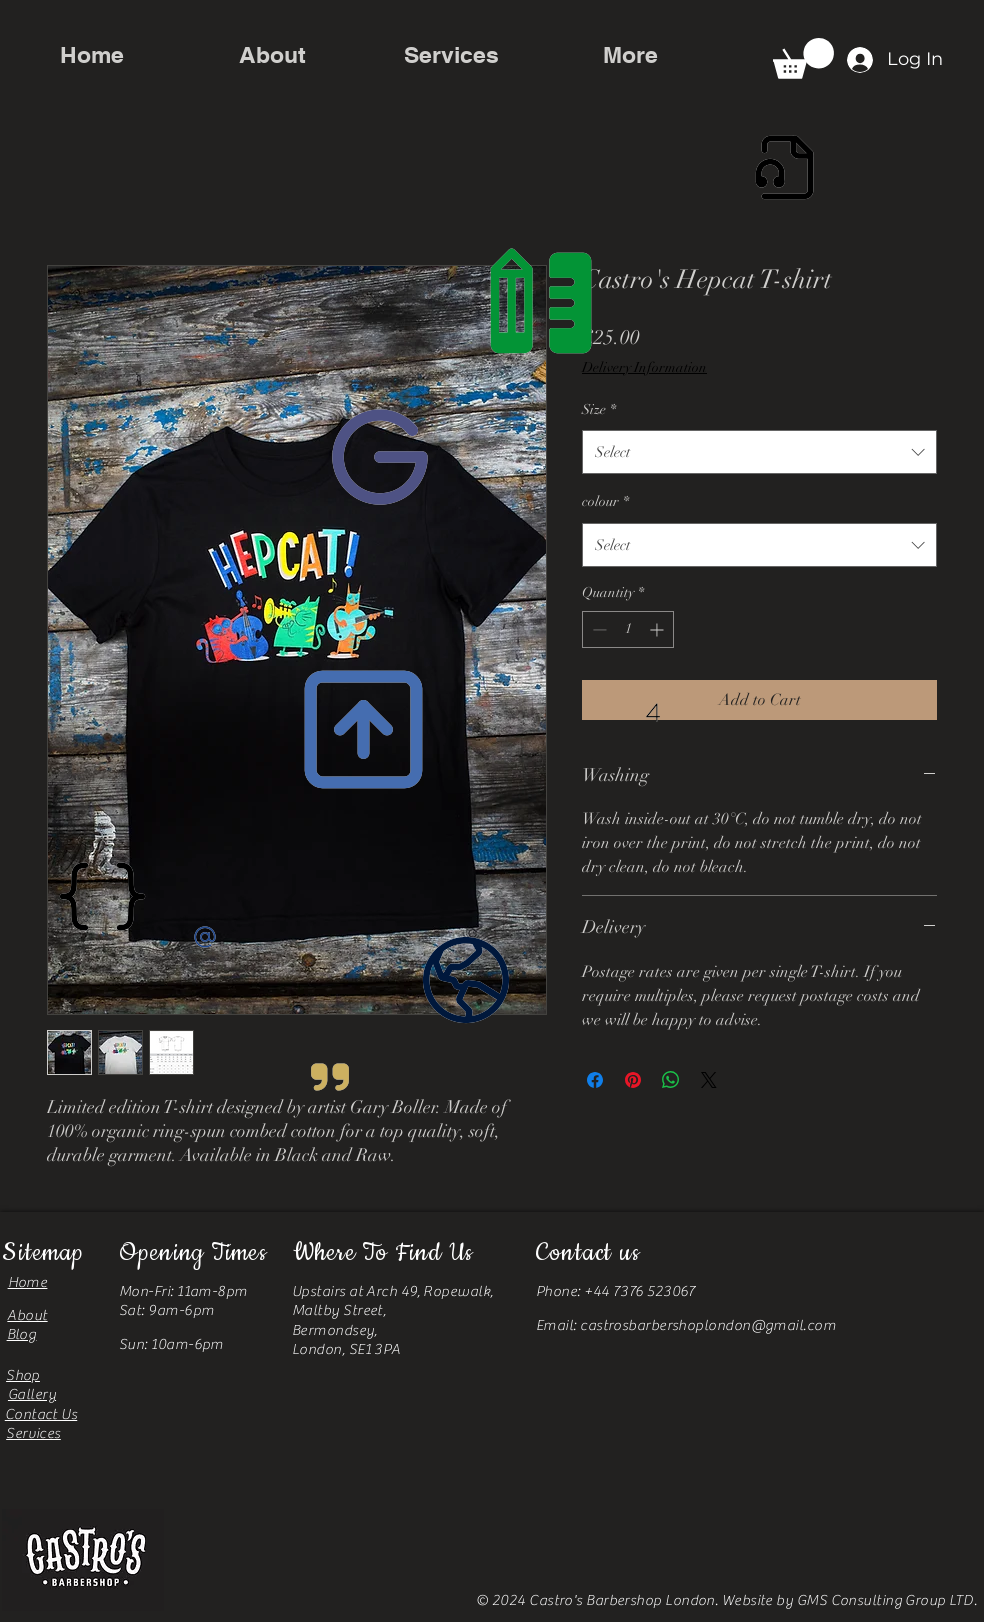 Image resolution: width=984 pixels, height=1622 pixels. What do you see at coordinates (653, 712) in the screenshot?
I see `indicates step four in a multi-step process` at bounding box center [653, 712].